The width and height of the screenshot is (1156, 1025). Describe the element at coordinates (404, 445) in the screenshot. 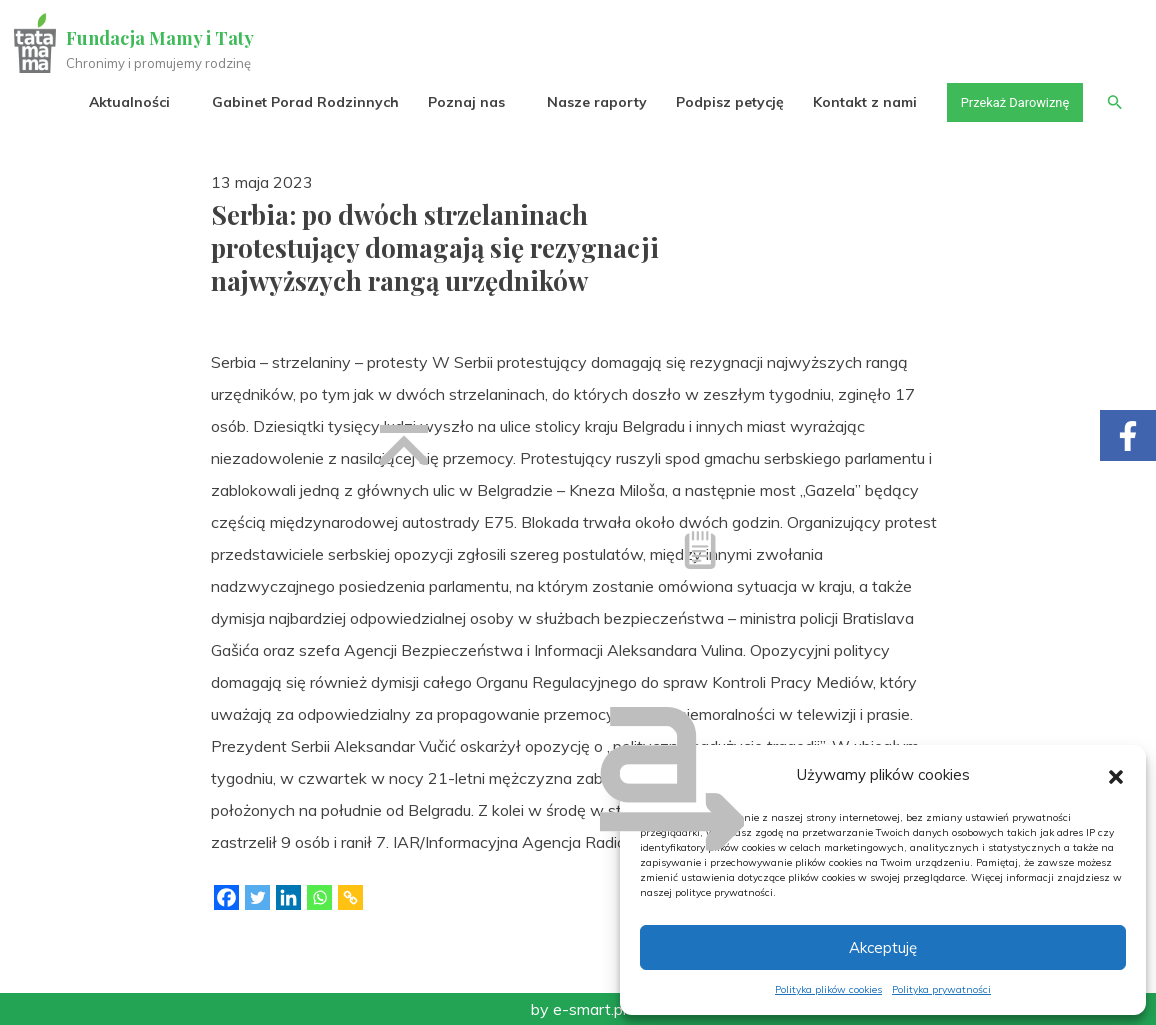

I see `scroll to top of page` at that location.